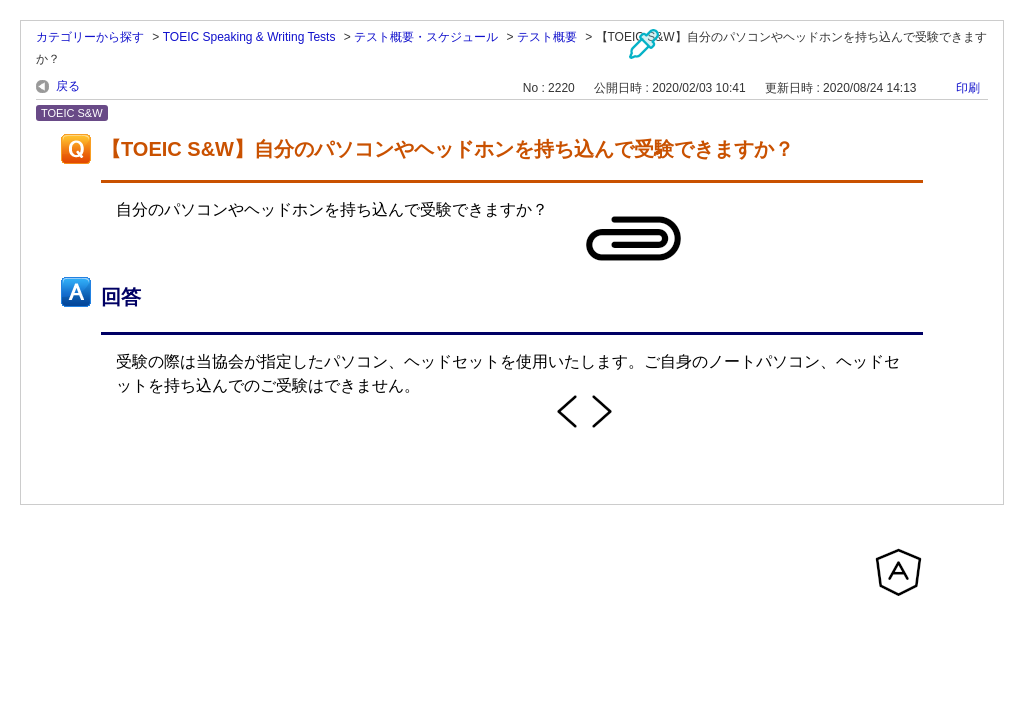 This screenshot has width=1024, height=720. Describe the element at coordinates (898, 571) in the screenshot. I see `Angular framework logo` at that location.